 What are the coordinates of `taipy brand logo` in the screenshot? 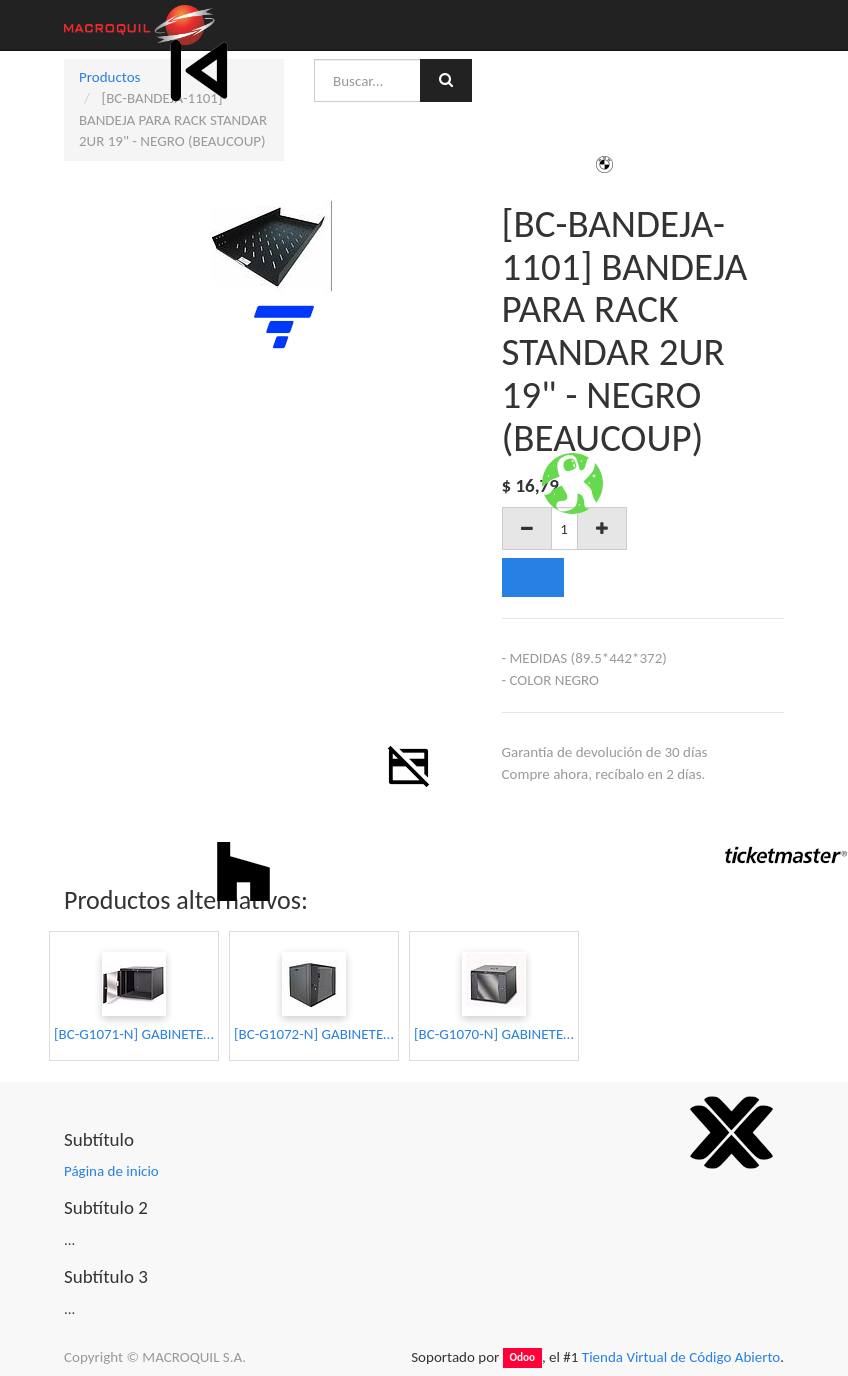 It's located at (284, 327).